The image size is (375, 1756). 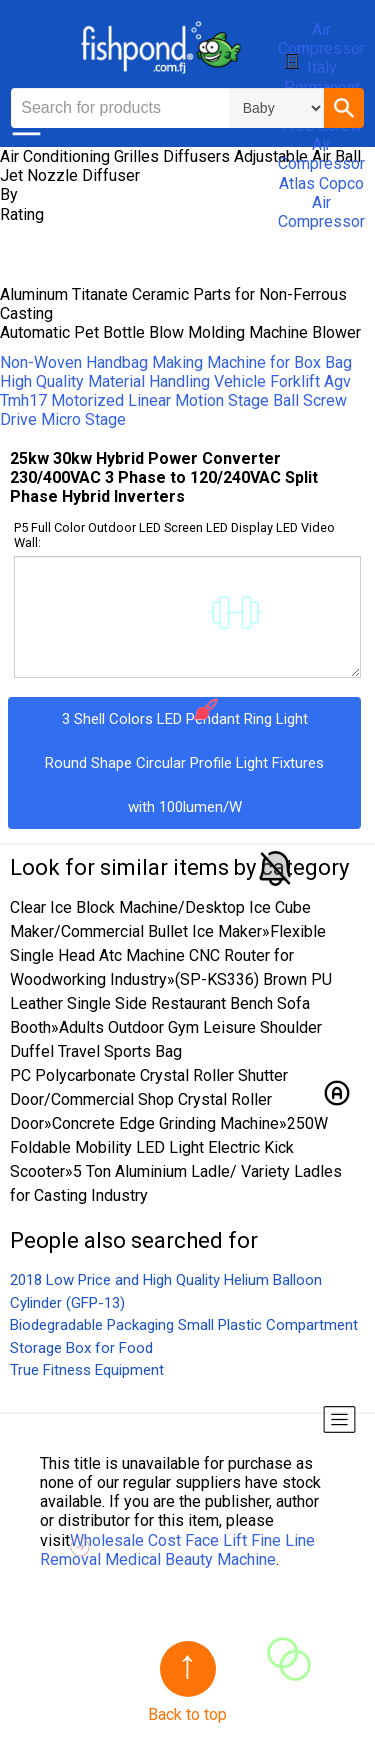 I want to click on access drawing or painting tools, so click(x=206, y=709).